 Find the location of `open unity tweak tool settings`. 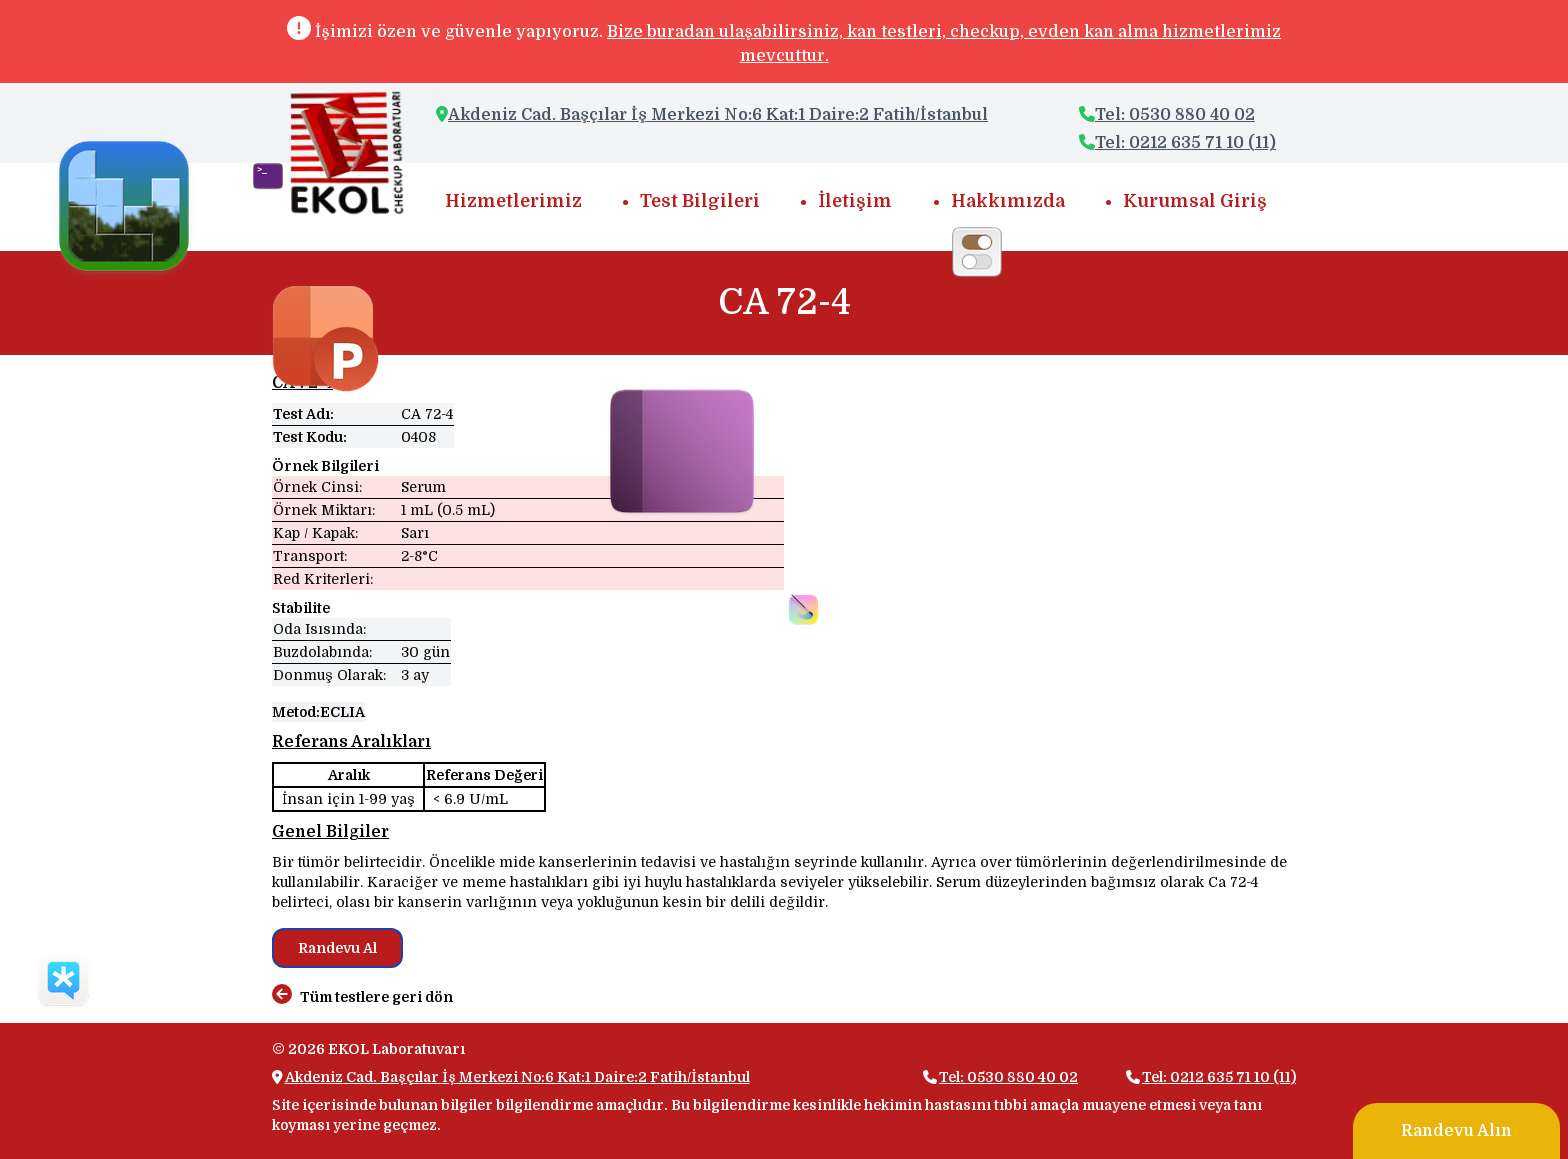

open unity tweak tool settings is located at coordinates (977, 252).